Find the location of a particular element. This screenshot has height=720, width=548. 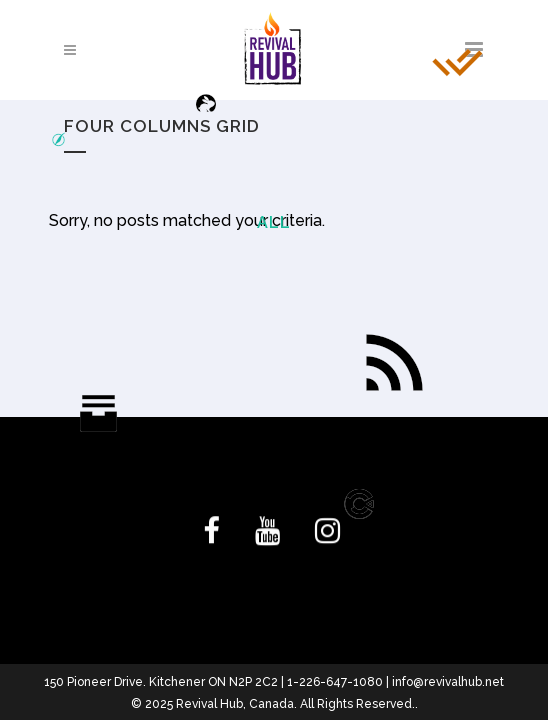

message read confirmation indicator is located at coordinates (457, 62).